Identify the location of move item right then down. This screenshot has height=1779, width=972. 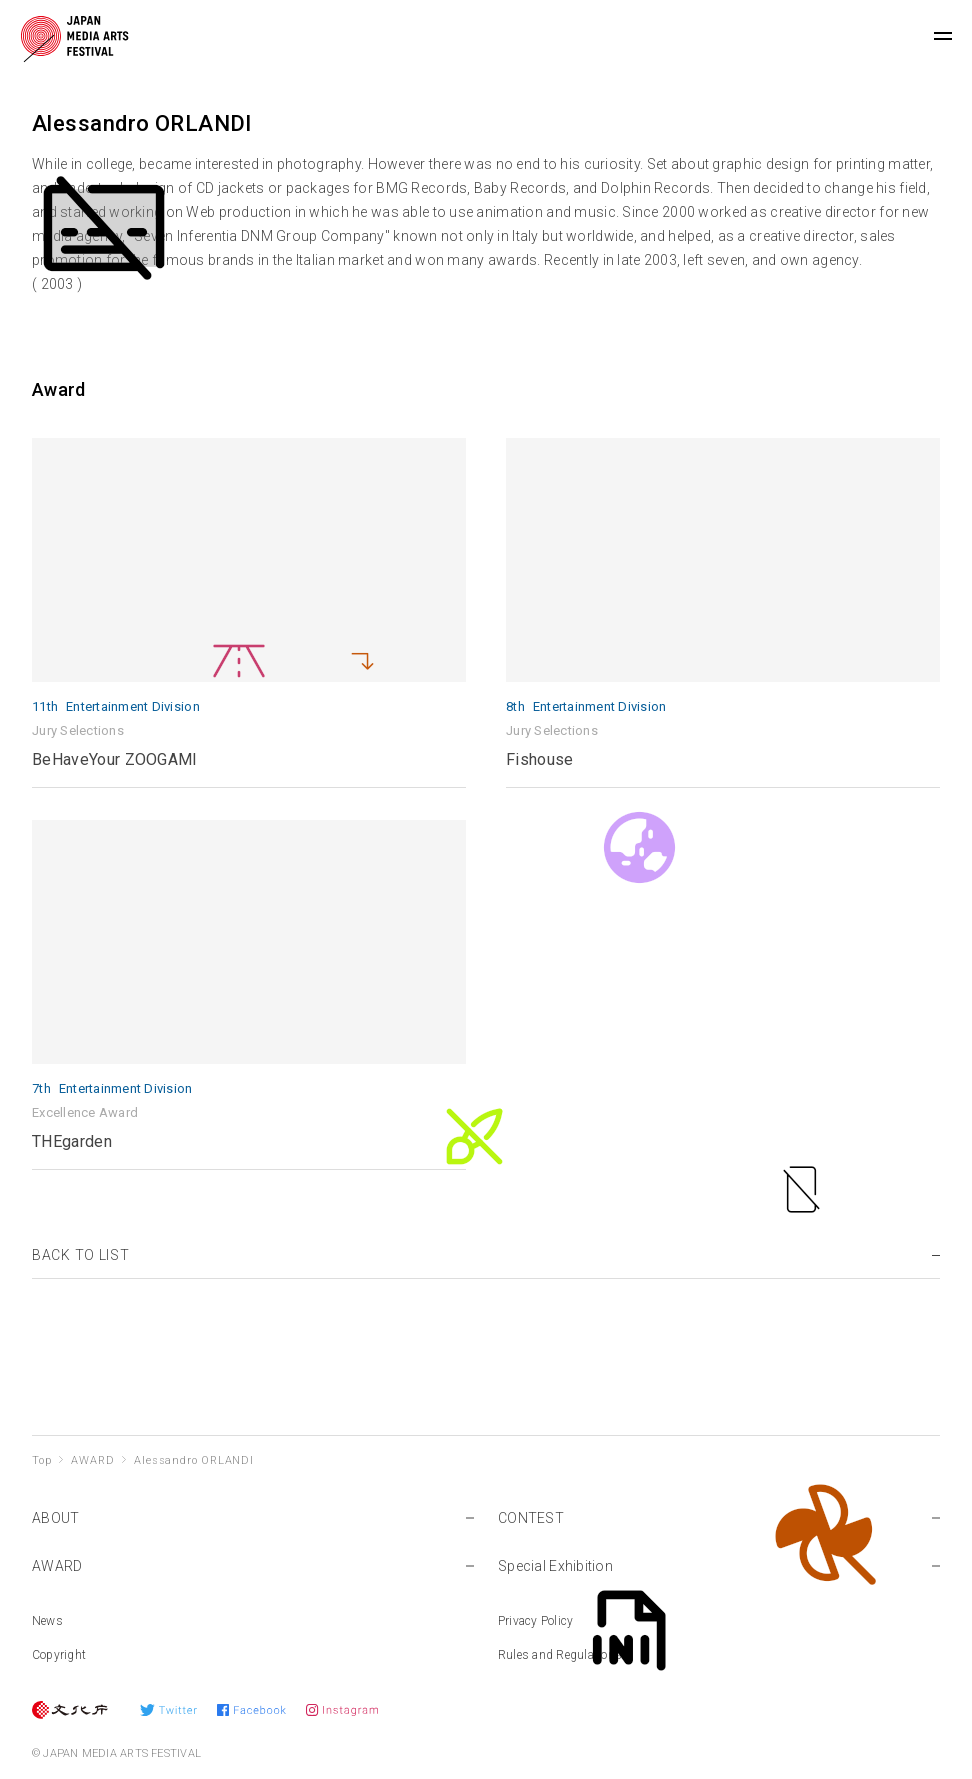
(362, 660).